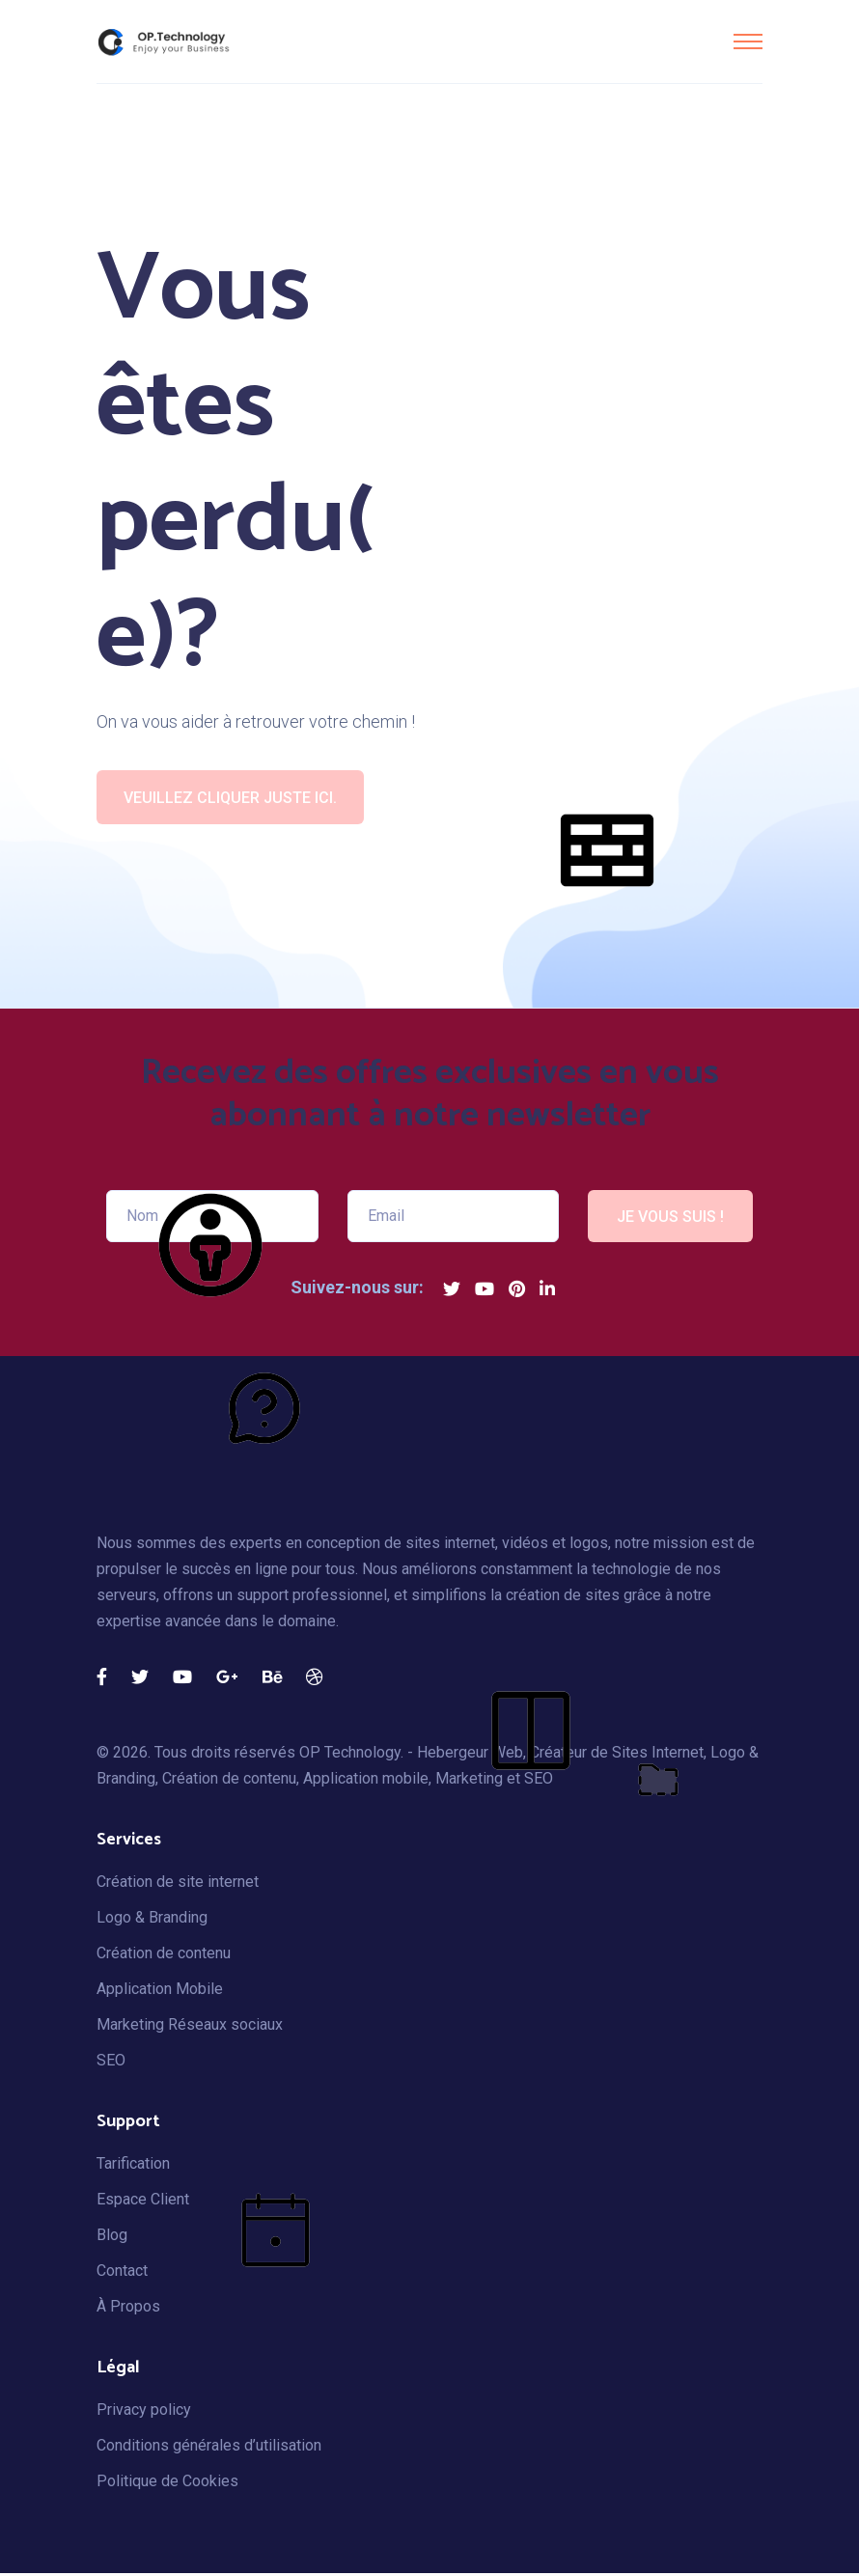 This screenshot has height=2576, width=859. Describe the element at coordinates (607, 850) in the screenshot. I see `view or manage wall layout` at that location.